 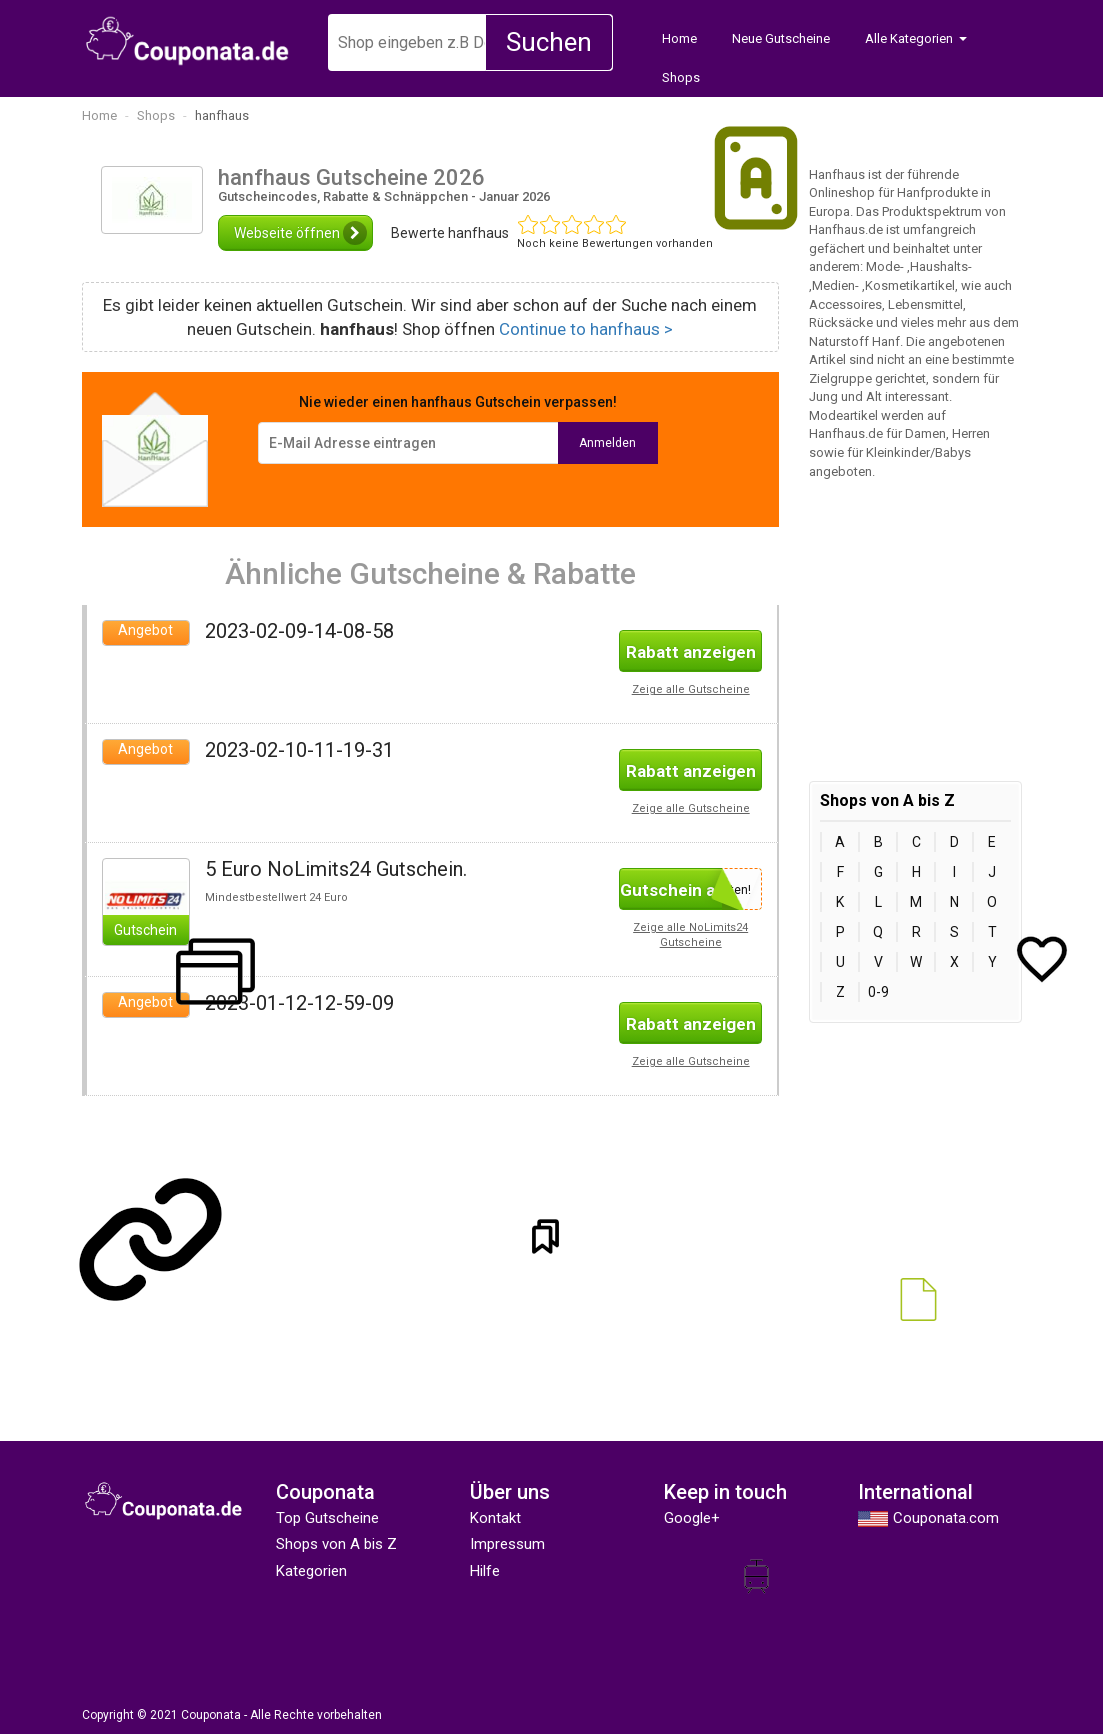 I want to click on ace playing card for card game apps, so click(x=756, y=178).